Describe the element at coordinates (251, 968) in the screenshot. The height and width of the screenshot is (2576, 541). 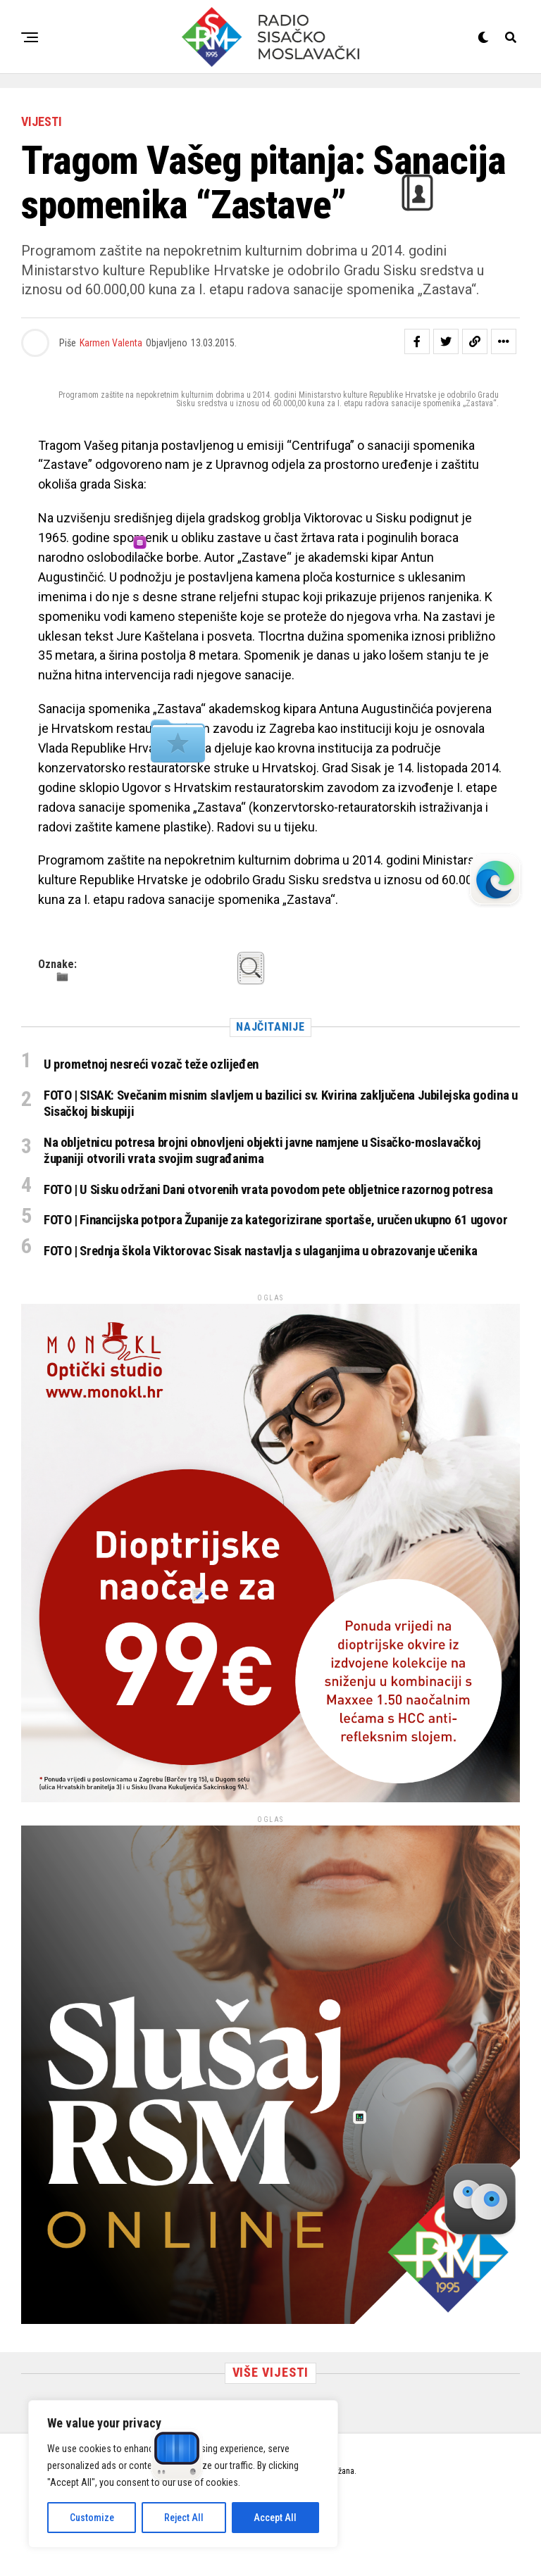
I see `open the system logs application` at that location.